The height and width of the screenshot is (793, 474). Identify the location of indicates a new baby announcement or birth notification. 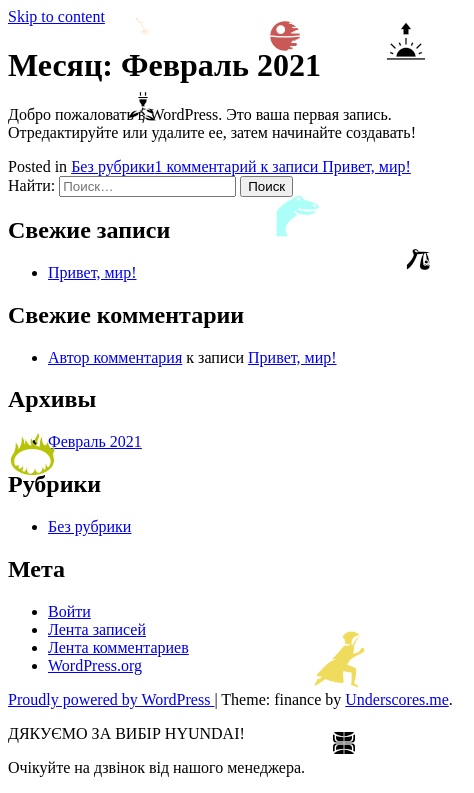
(418, 258).